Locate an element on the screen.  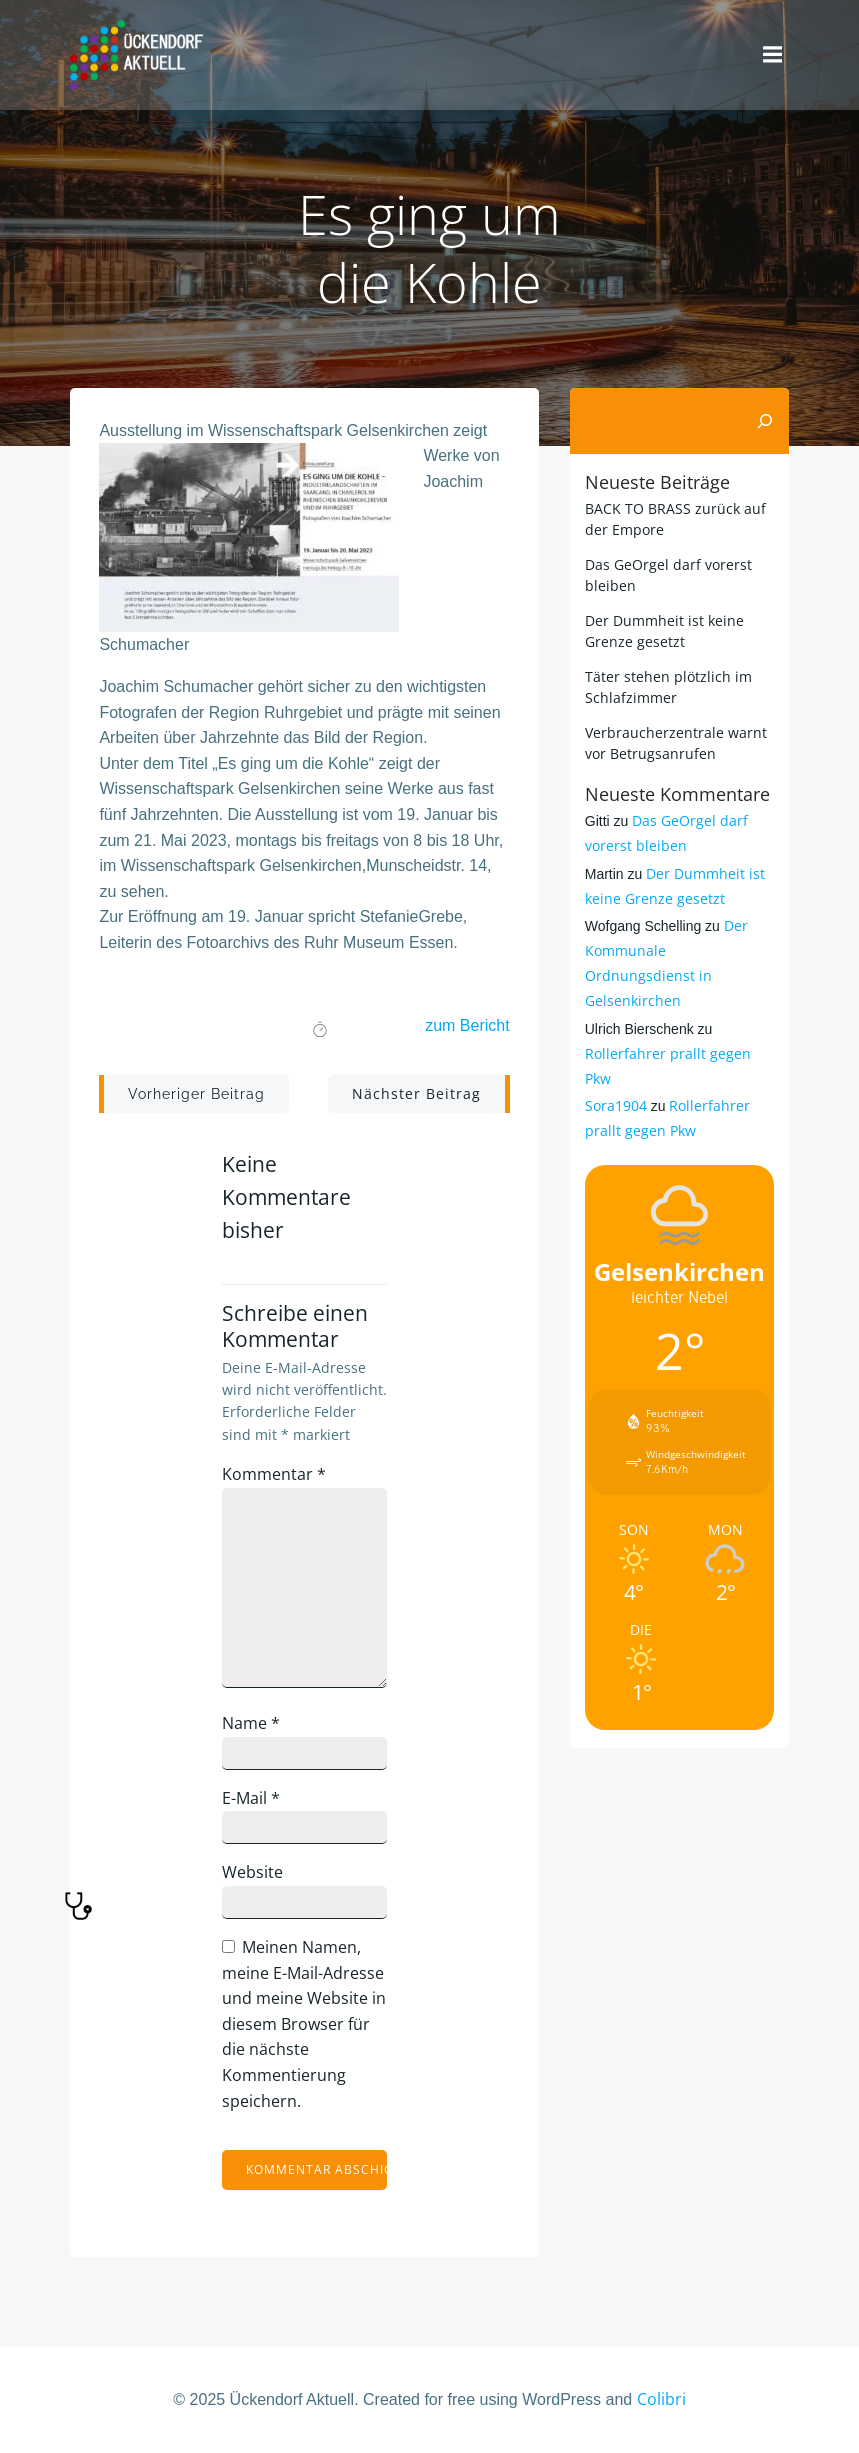
set a countdown timer is located at coordinates (320, 1030).